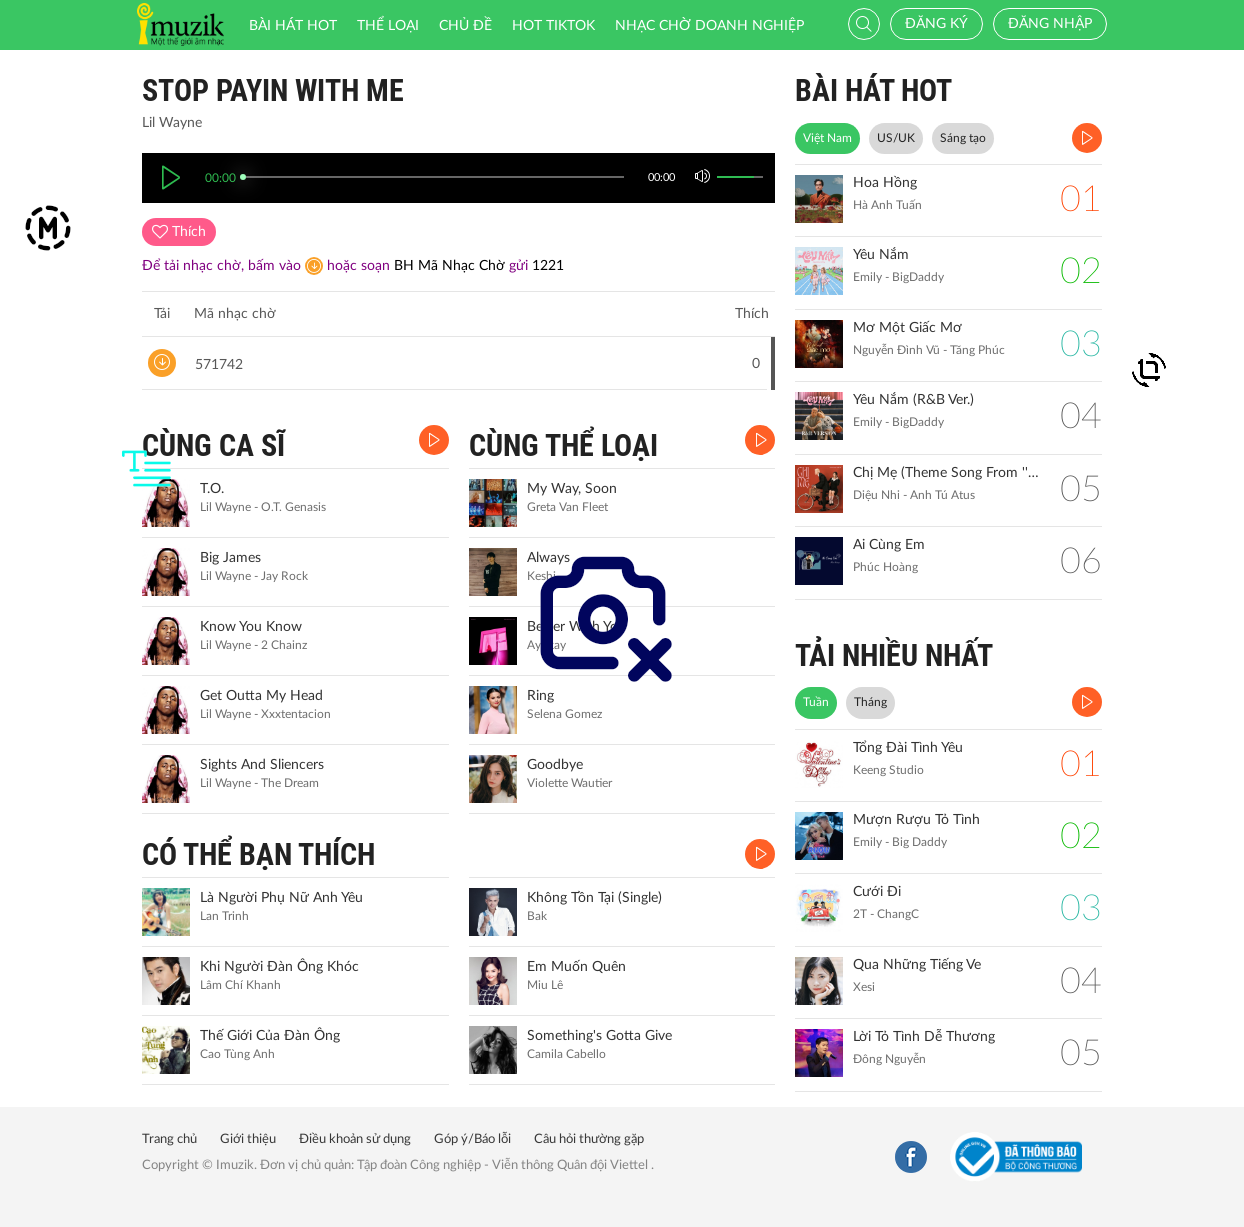 The image size is (1244, 1227). I want to click on read articles from the new york times, so click(145, 468).